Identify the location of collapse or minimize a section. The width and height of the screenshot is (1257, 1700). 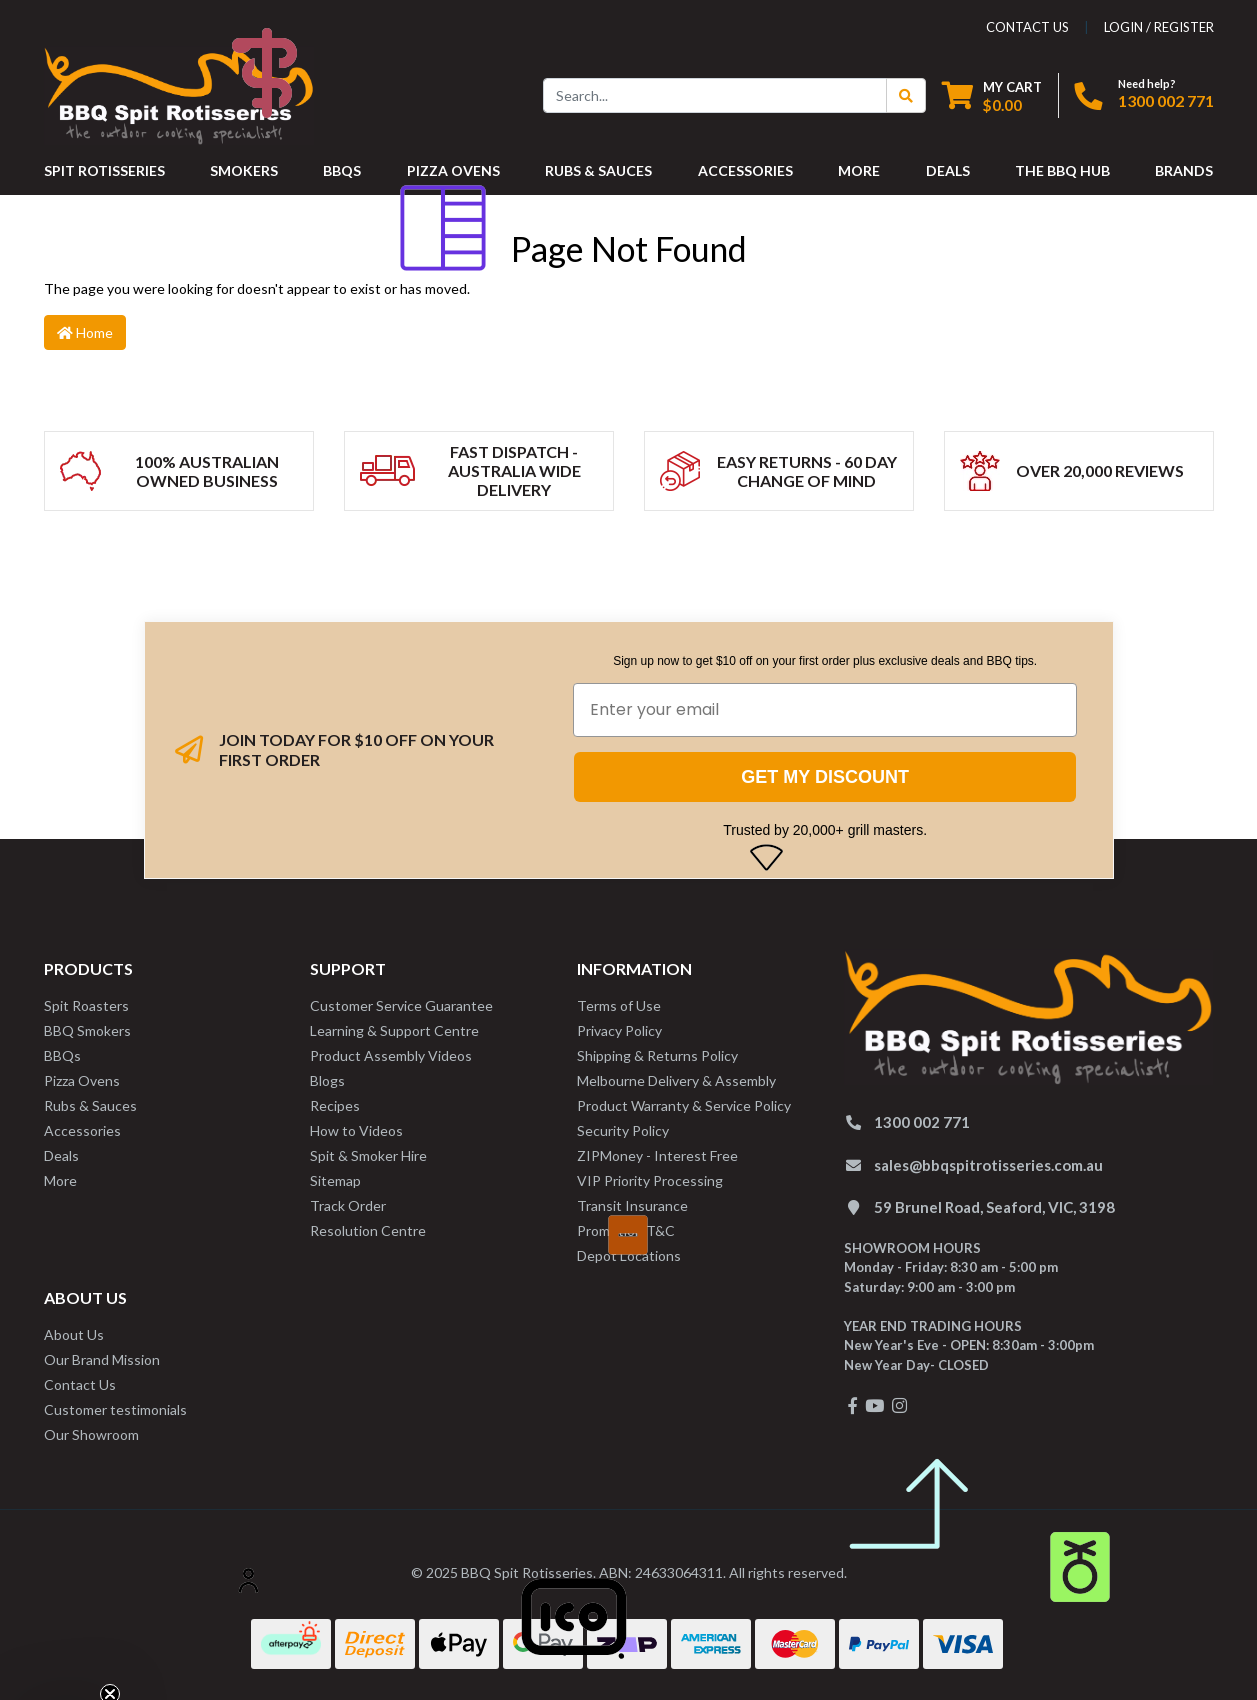
(628, 1235).